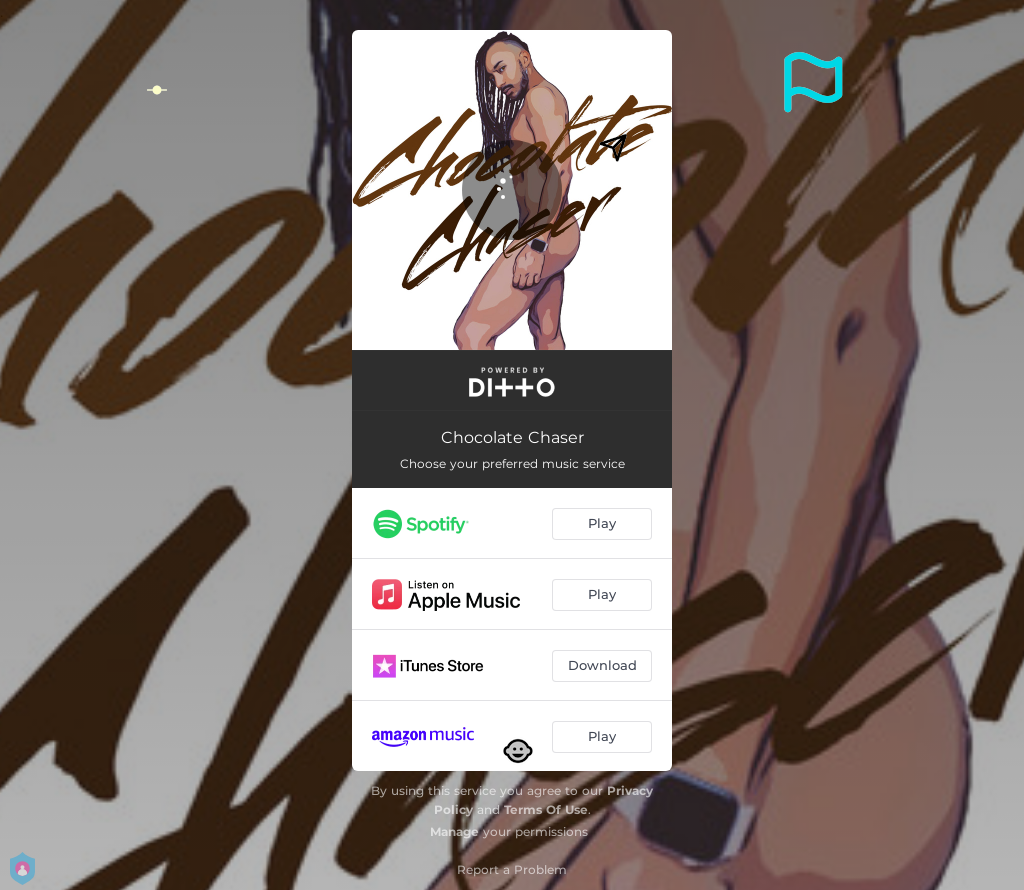 Image resolution: width=1024 pixels, height=890 pixels. I want to click on flag or mark an item for follow-up, so click(811, 81).